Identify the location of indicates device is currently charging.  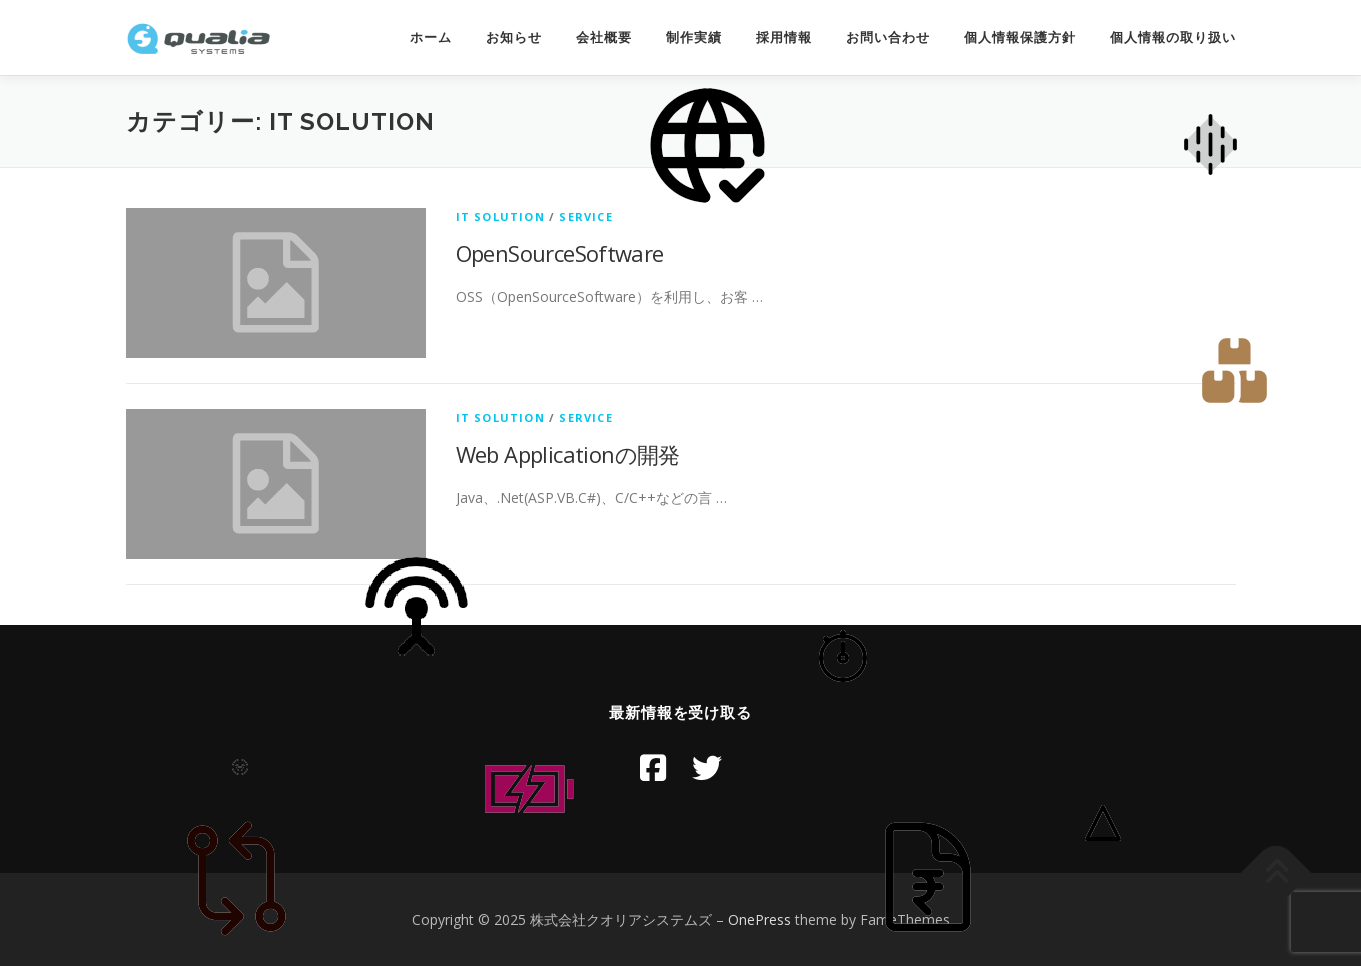
(529, 789).